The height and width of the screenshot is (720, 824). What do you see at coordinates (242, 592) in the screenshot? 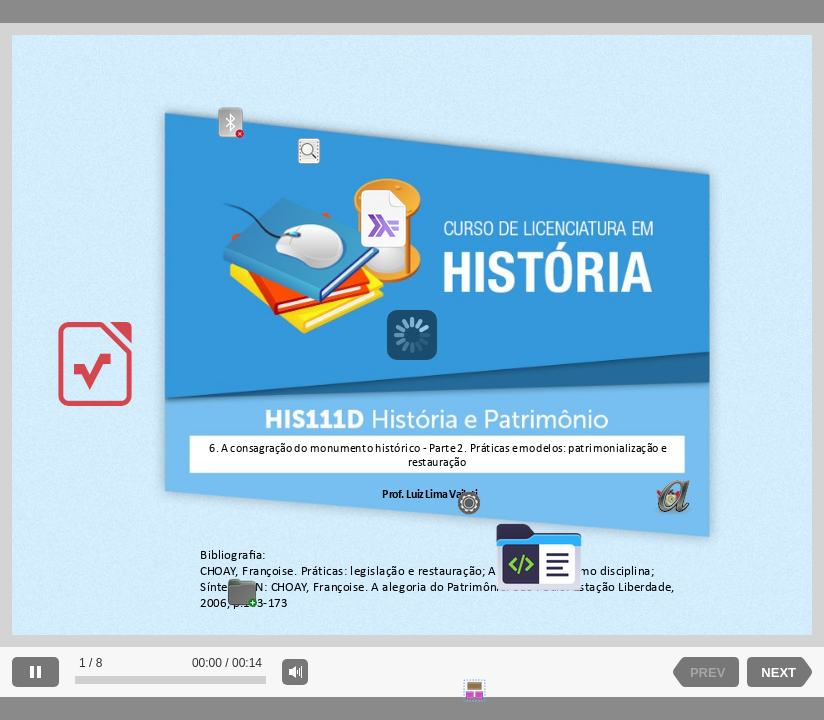
I see `create a new folder` at bounding box center [242, 592].